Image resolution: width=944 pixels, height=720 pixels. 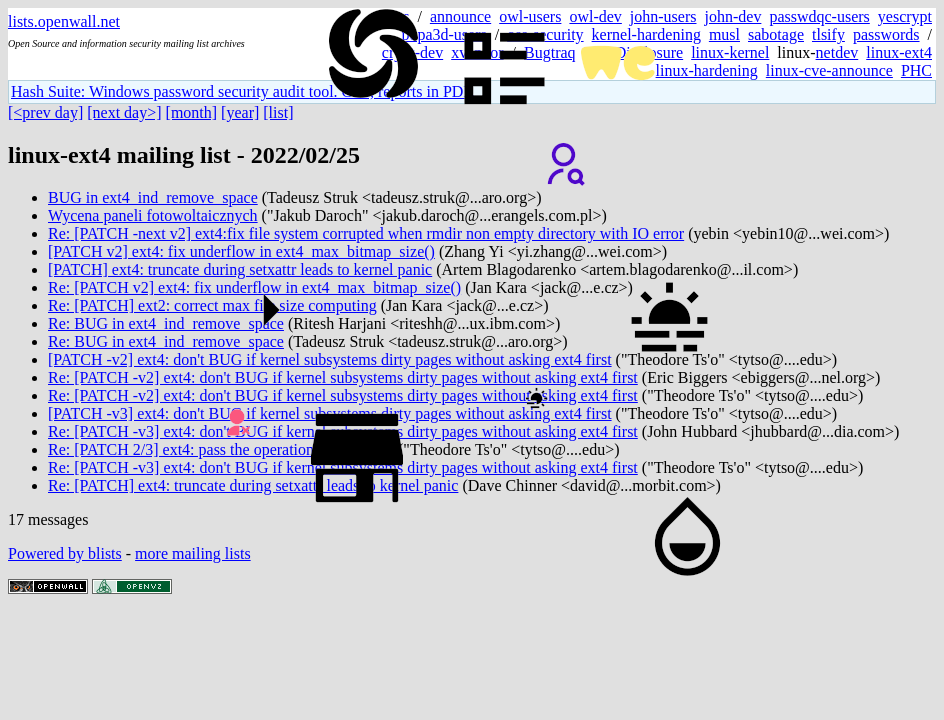 I want to click on open the home assistant community store, so click(x=357, y=458).